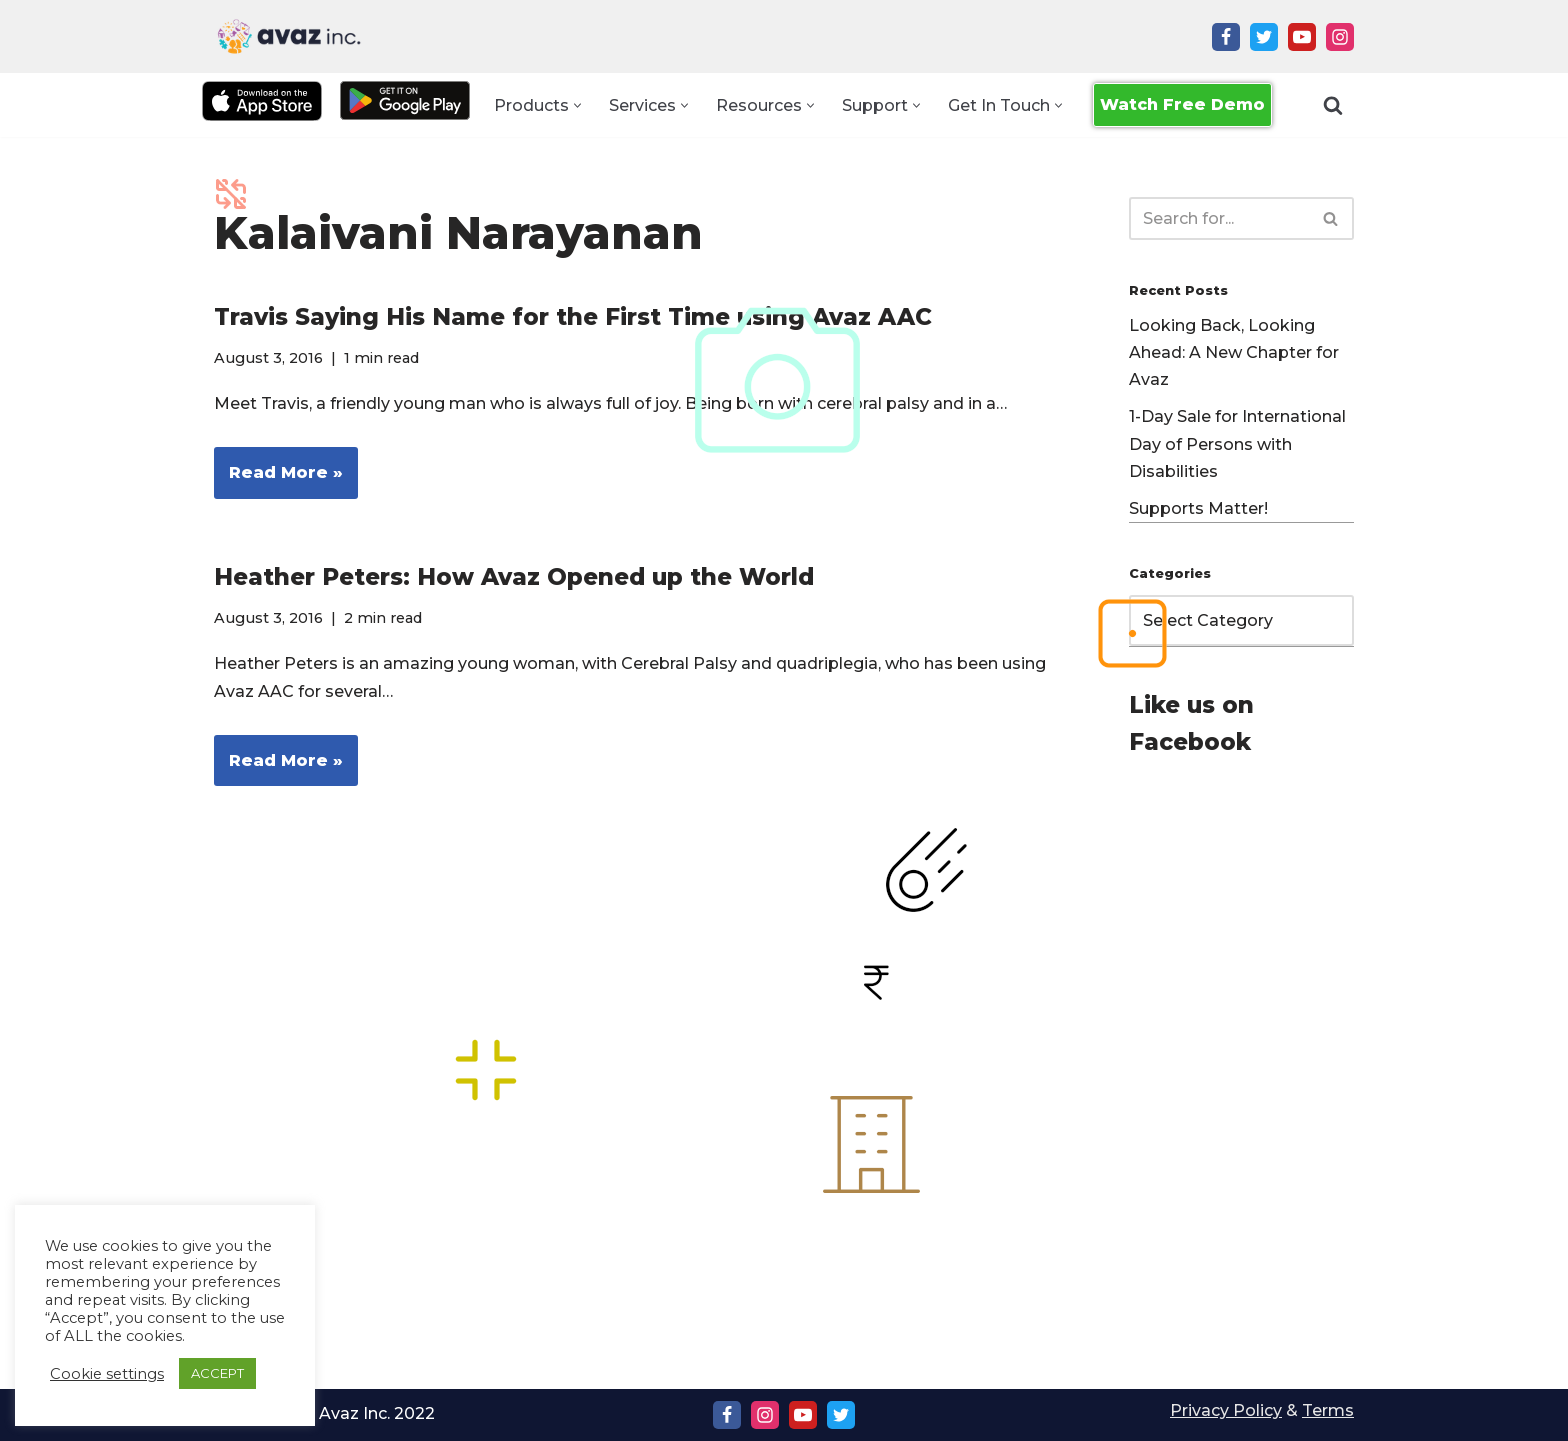 The image size is (1568, 1441). What do you see at coordinates (231, 194) in the screenshot?
I see `shuffle or swap mode disabled` at bounding box center [231, 194].